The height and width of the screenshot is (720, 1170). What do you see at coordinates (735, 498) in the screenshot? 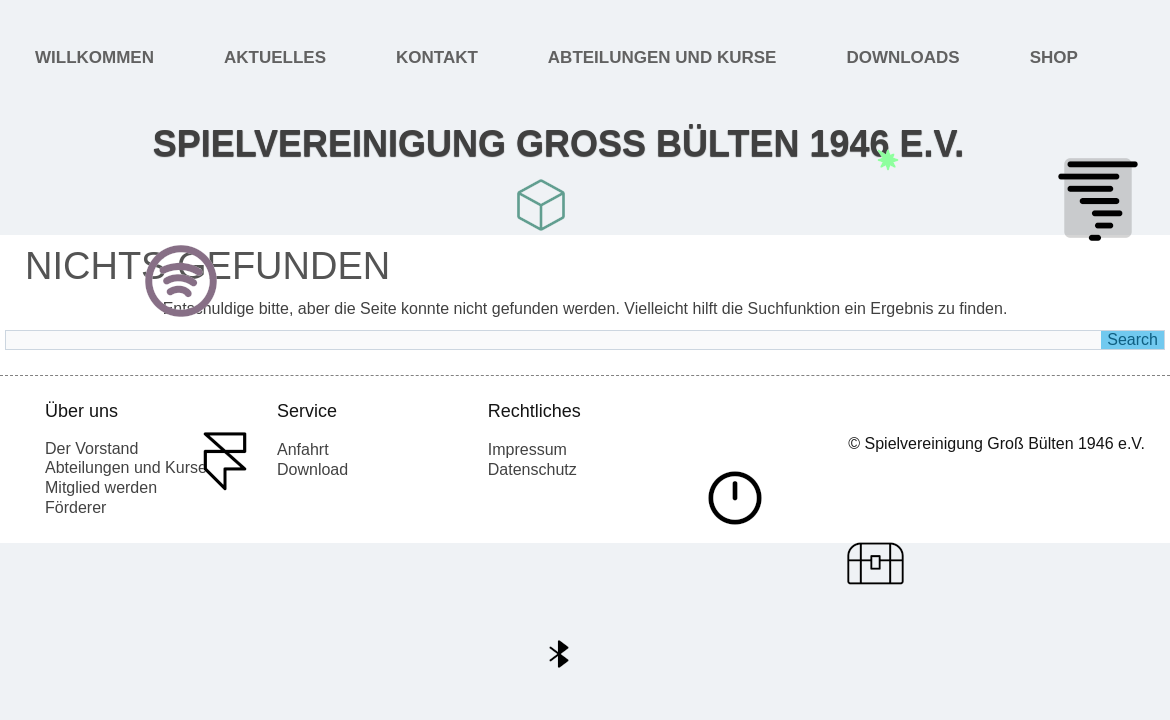
I see `indicates 12 o'clock or noon/midnight time` at bounding box center [735, 498].